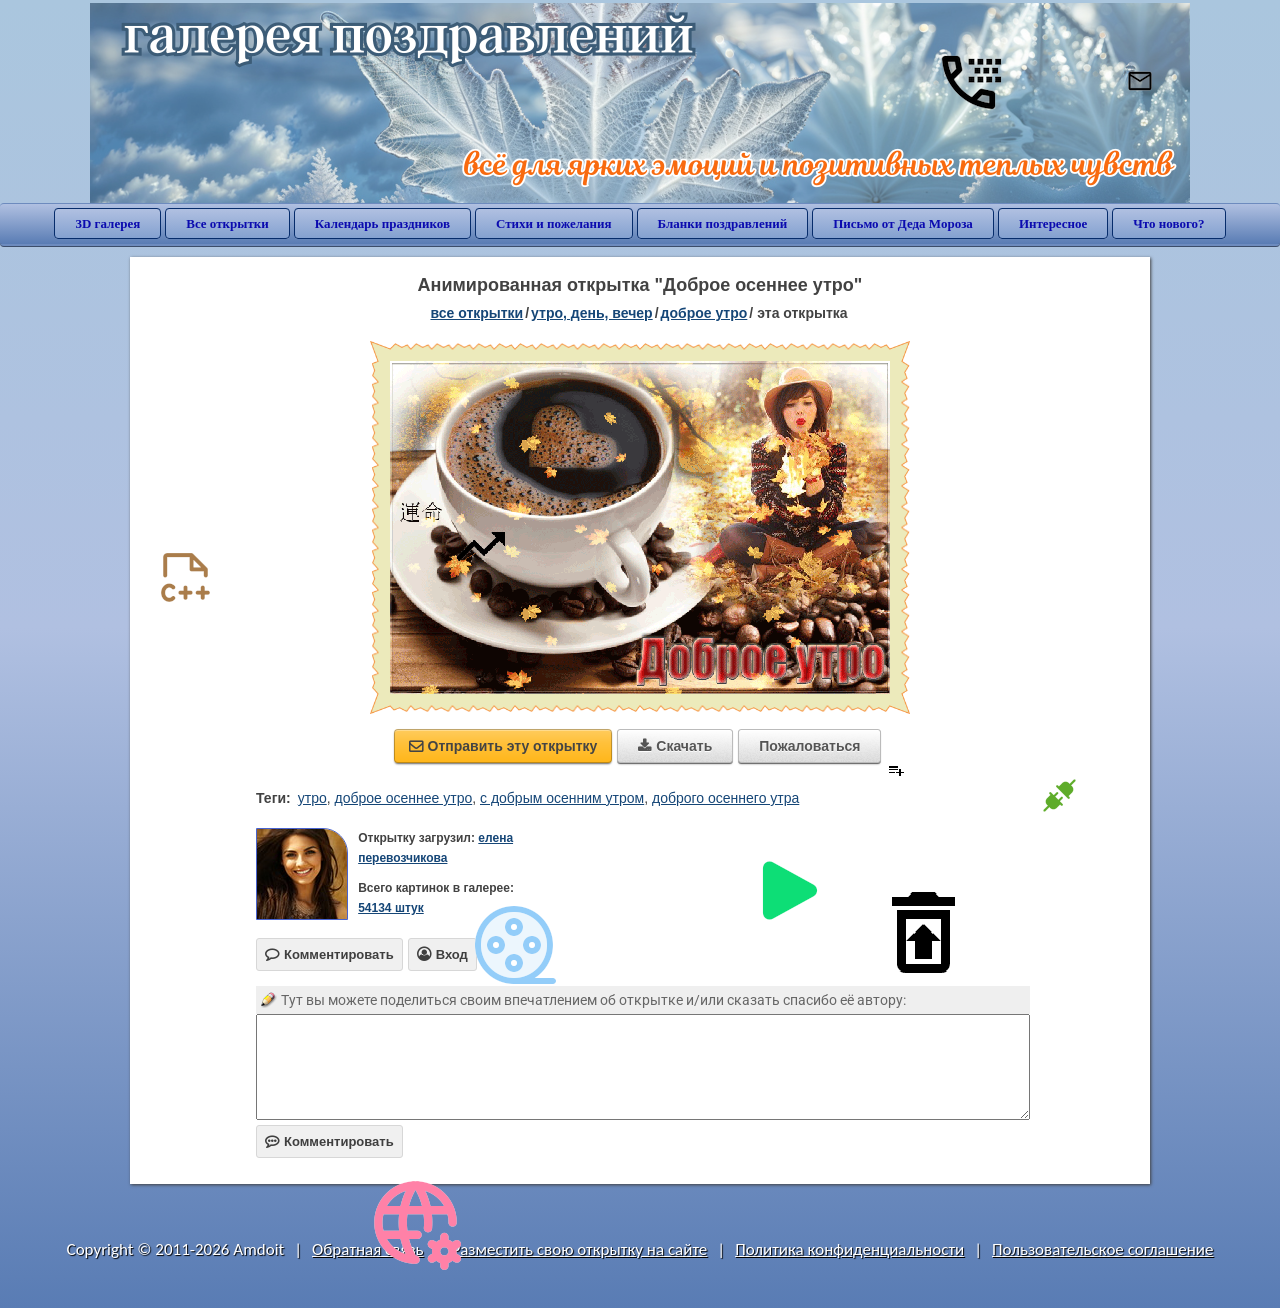 The height and width of the screenshot is (1308, 1280). Describe the element at coordinates (896, 770) in the screenshot. I see `add a new item to your playlist` at that location.